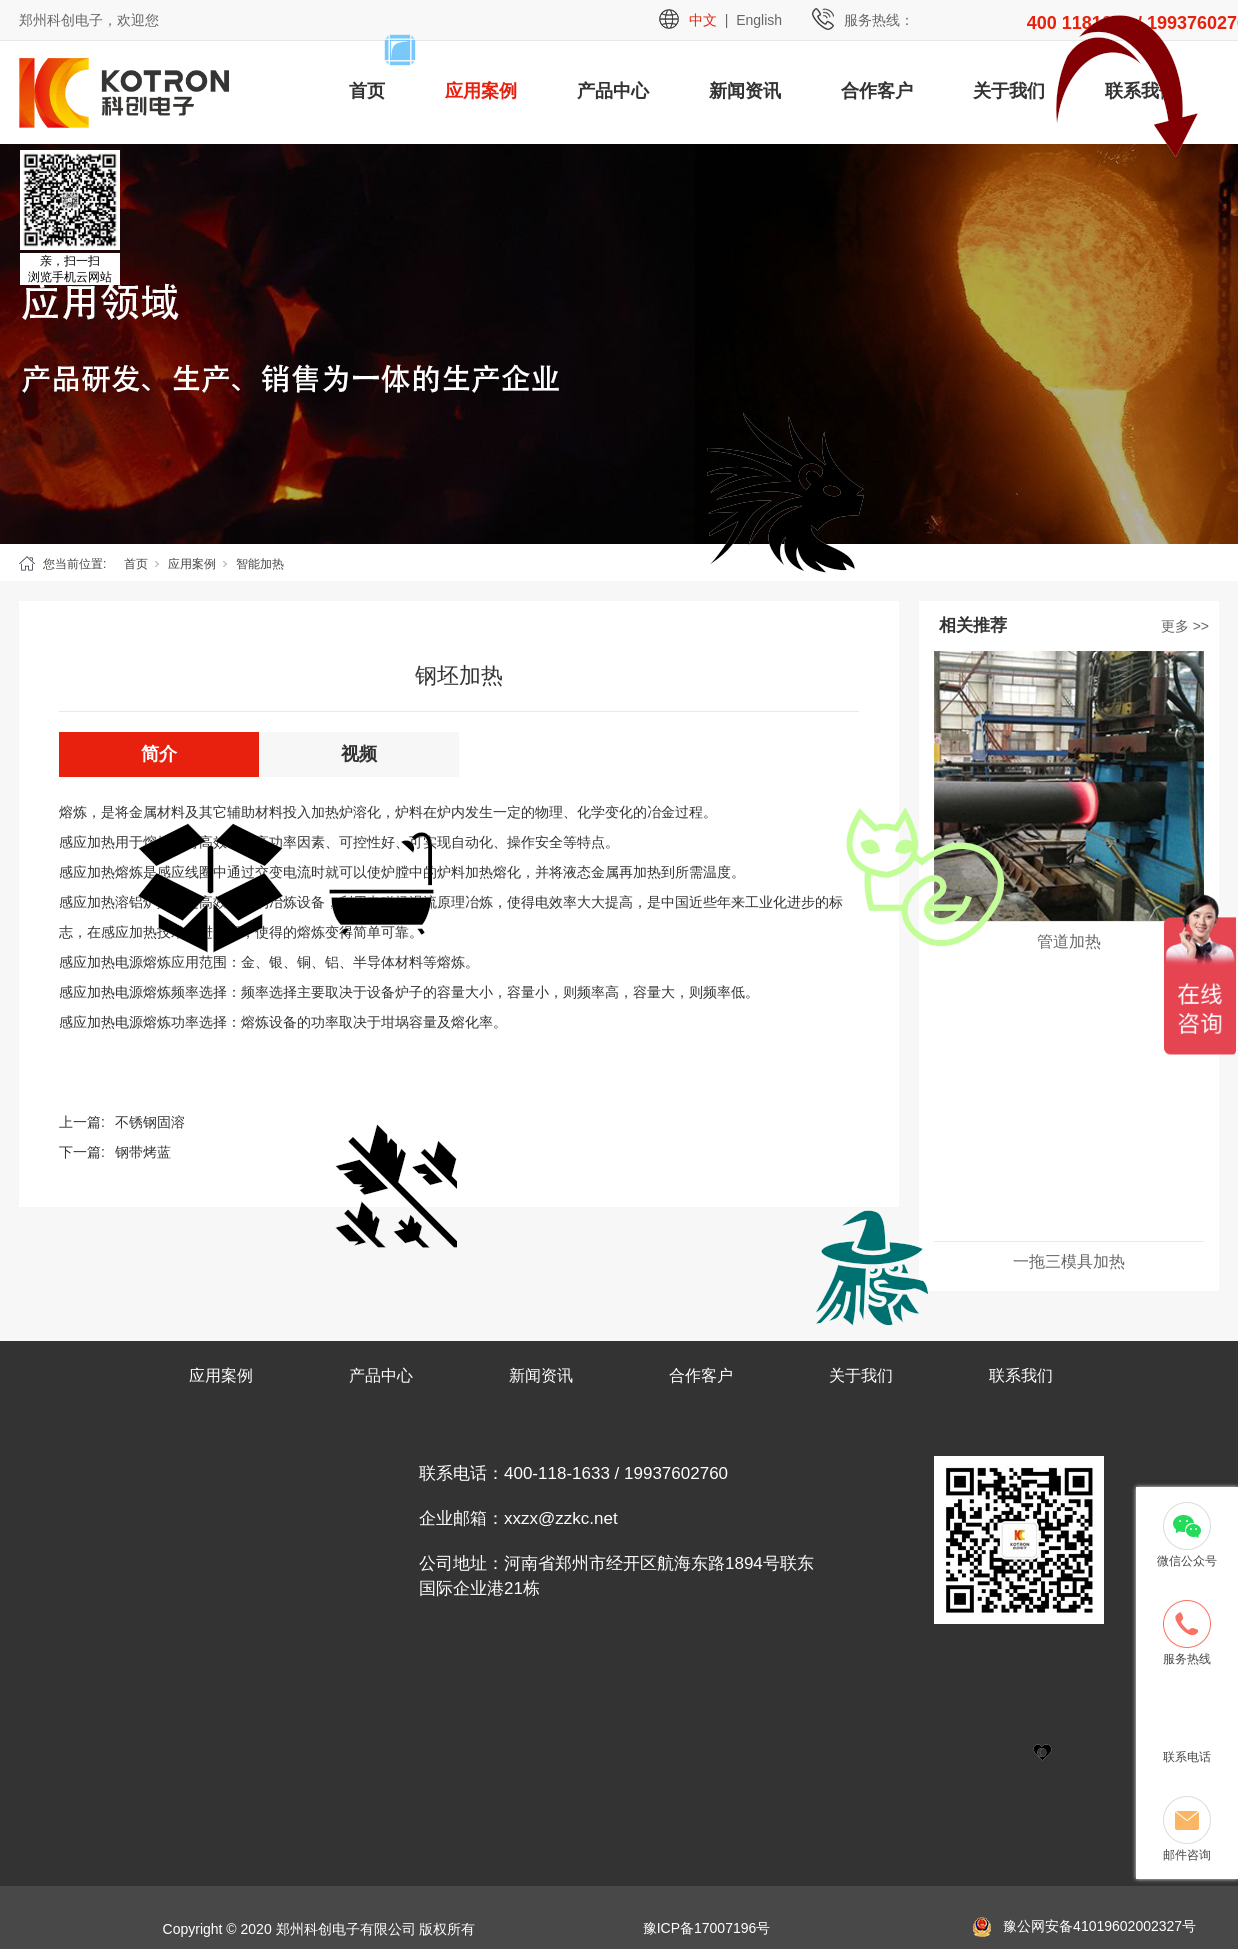  Describe the element at coordinates (924, 873) in the screenshot. I see `decorative cat icon for pet-related content` at that location.